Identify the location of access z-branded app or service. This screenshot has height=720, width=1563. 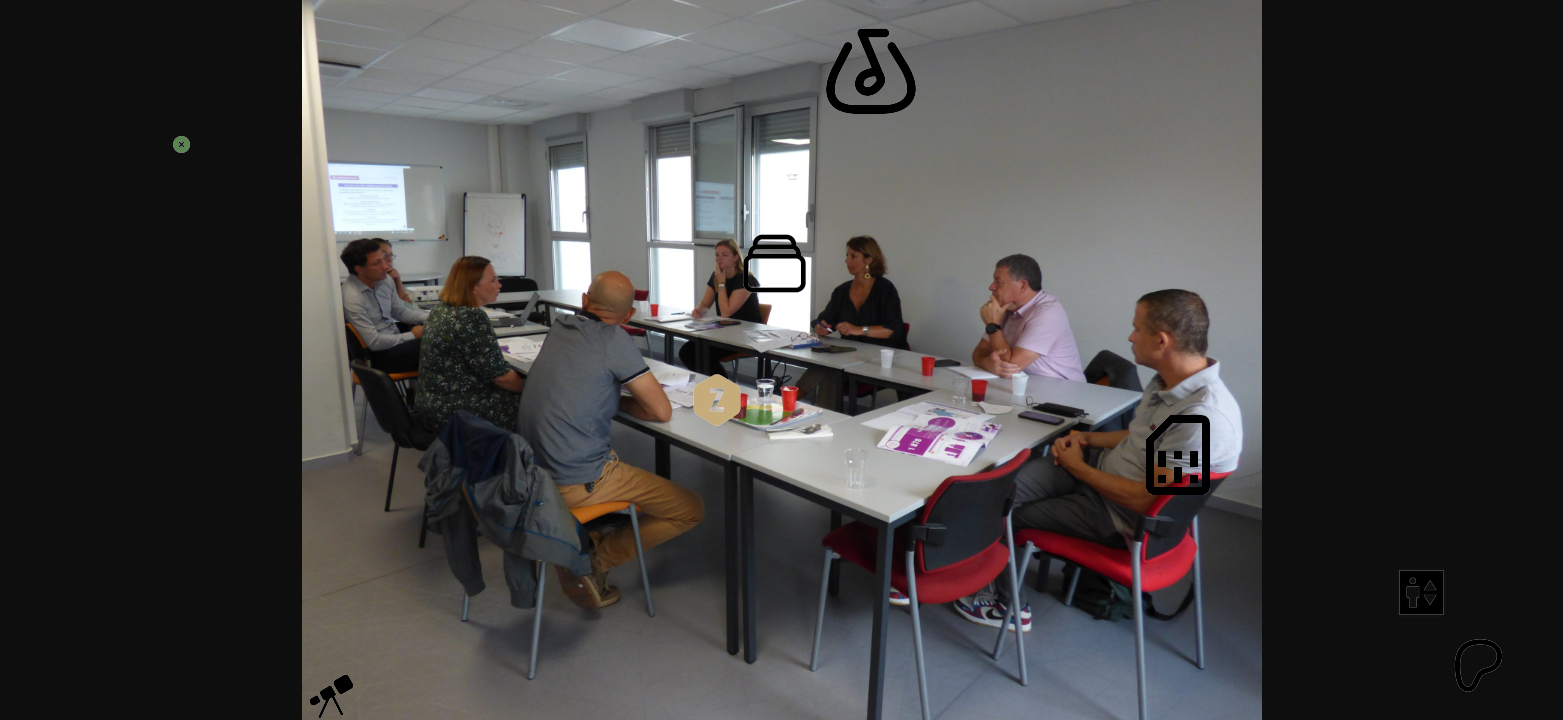
(717, 400).